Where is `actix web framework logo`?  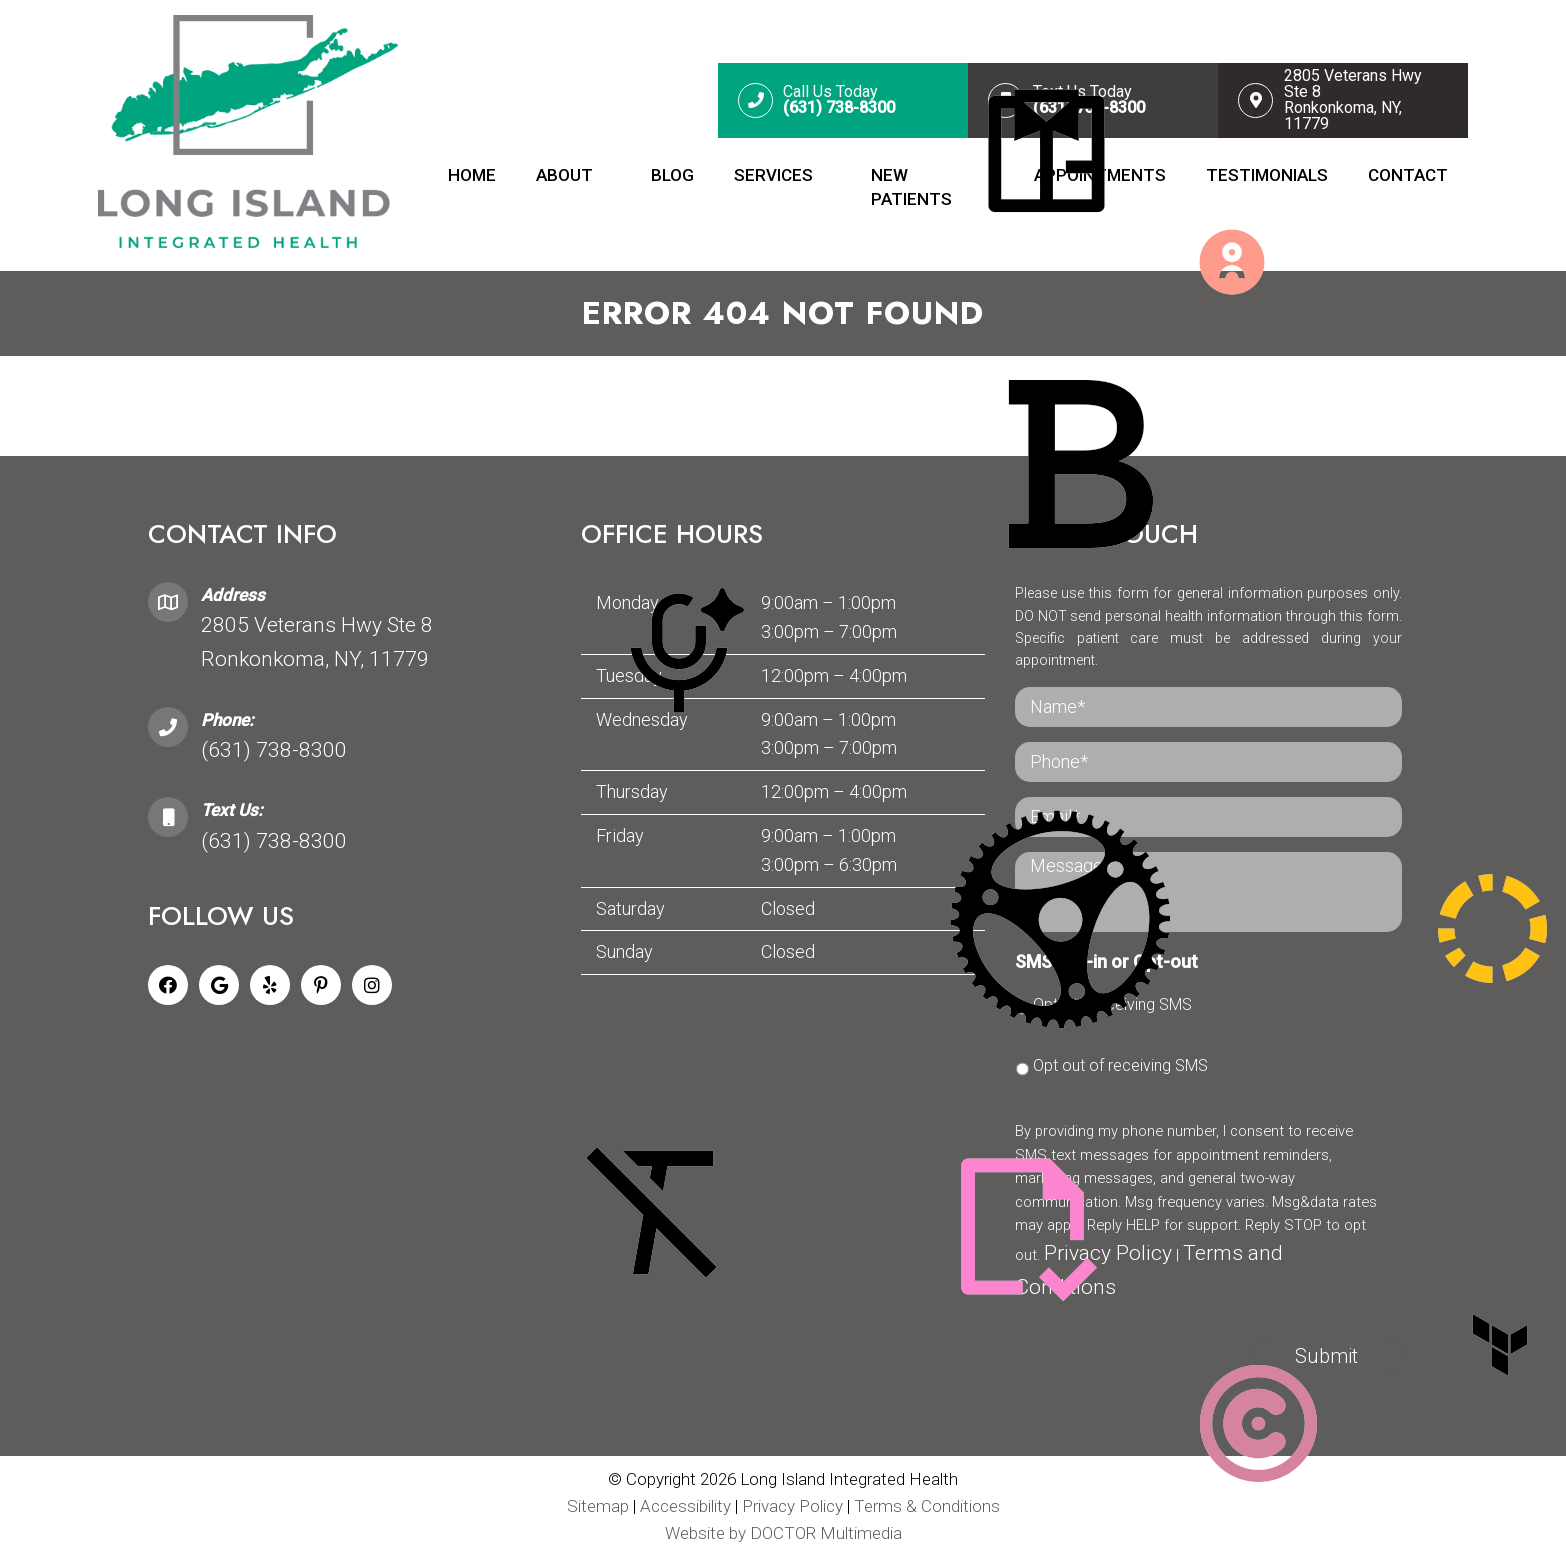
actix web framework logo is located at coordinates (1060, 919).